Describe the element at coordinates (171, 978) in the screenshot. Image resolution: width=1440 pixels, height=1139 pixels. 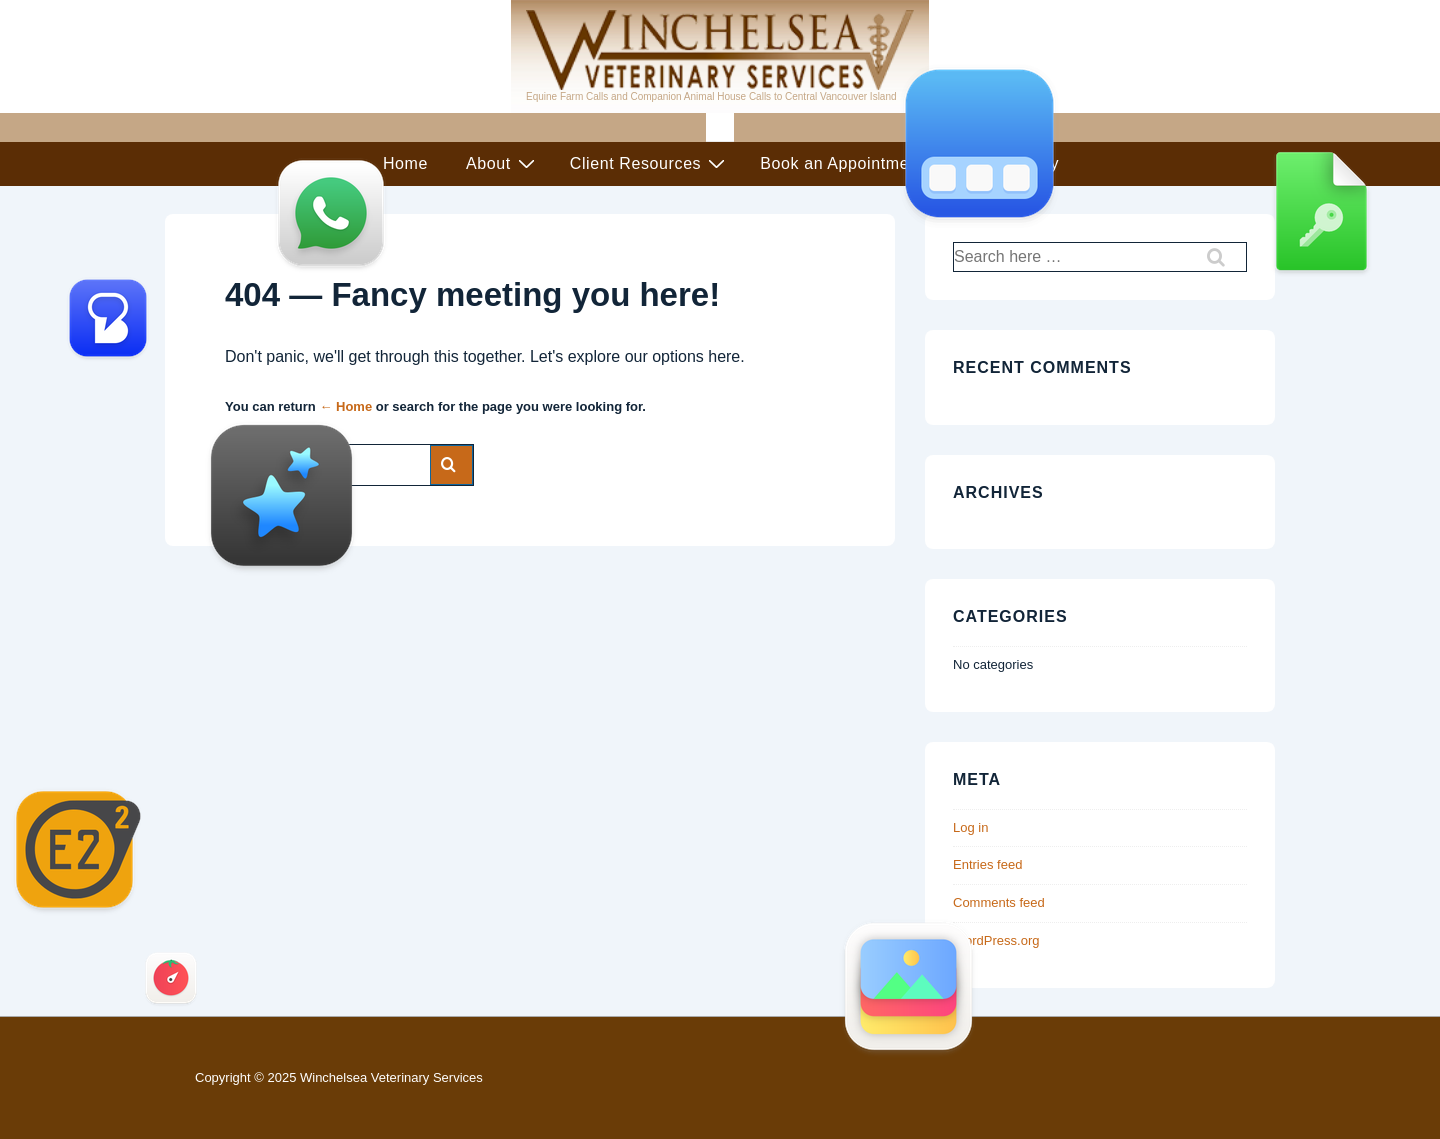
I see `open solanum pomodoro timer app` at that location.